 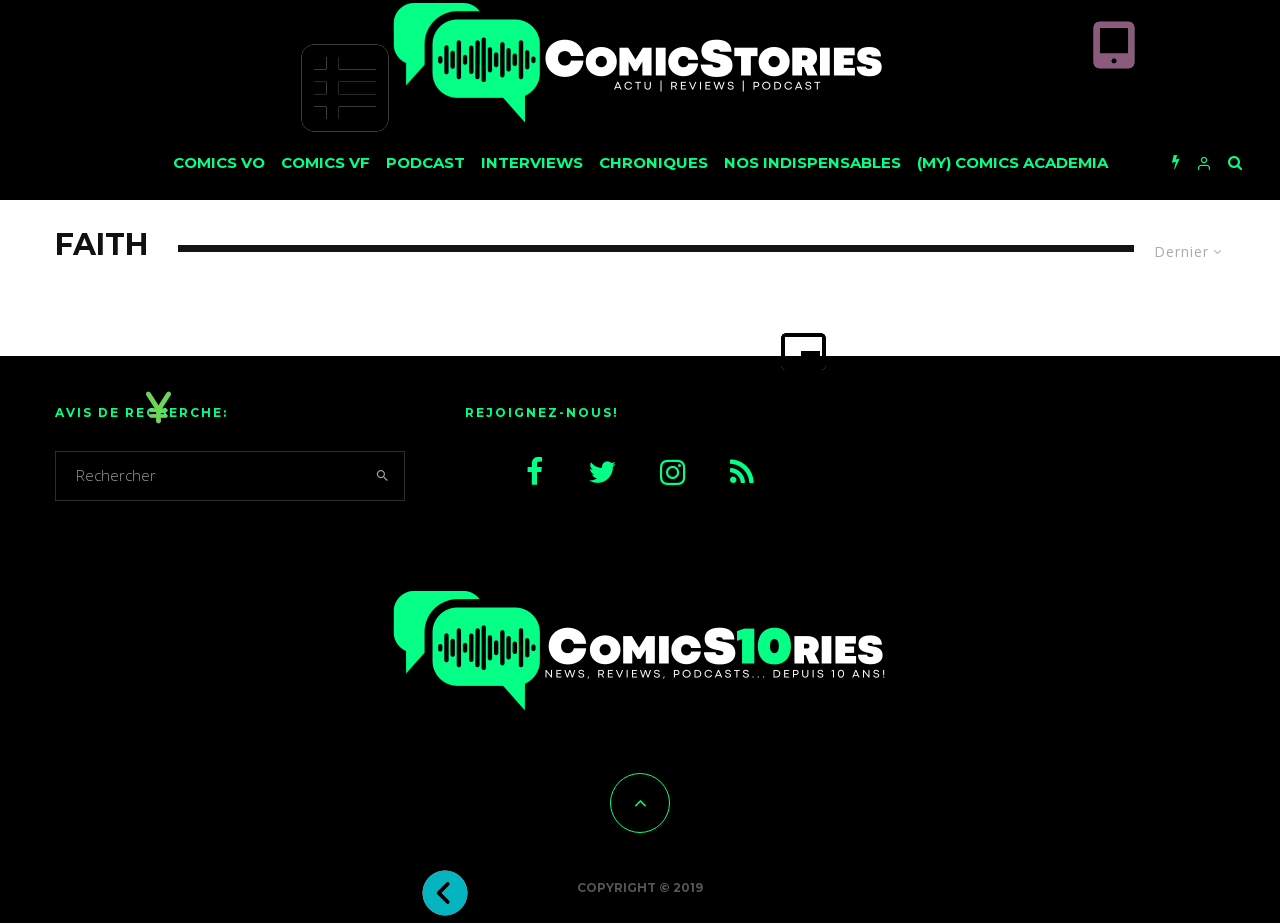 I want to click on switch to list view, so click(x=345, y=88).